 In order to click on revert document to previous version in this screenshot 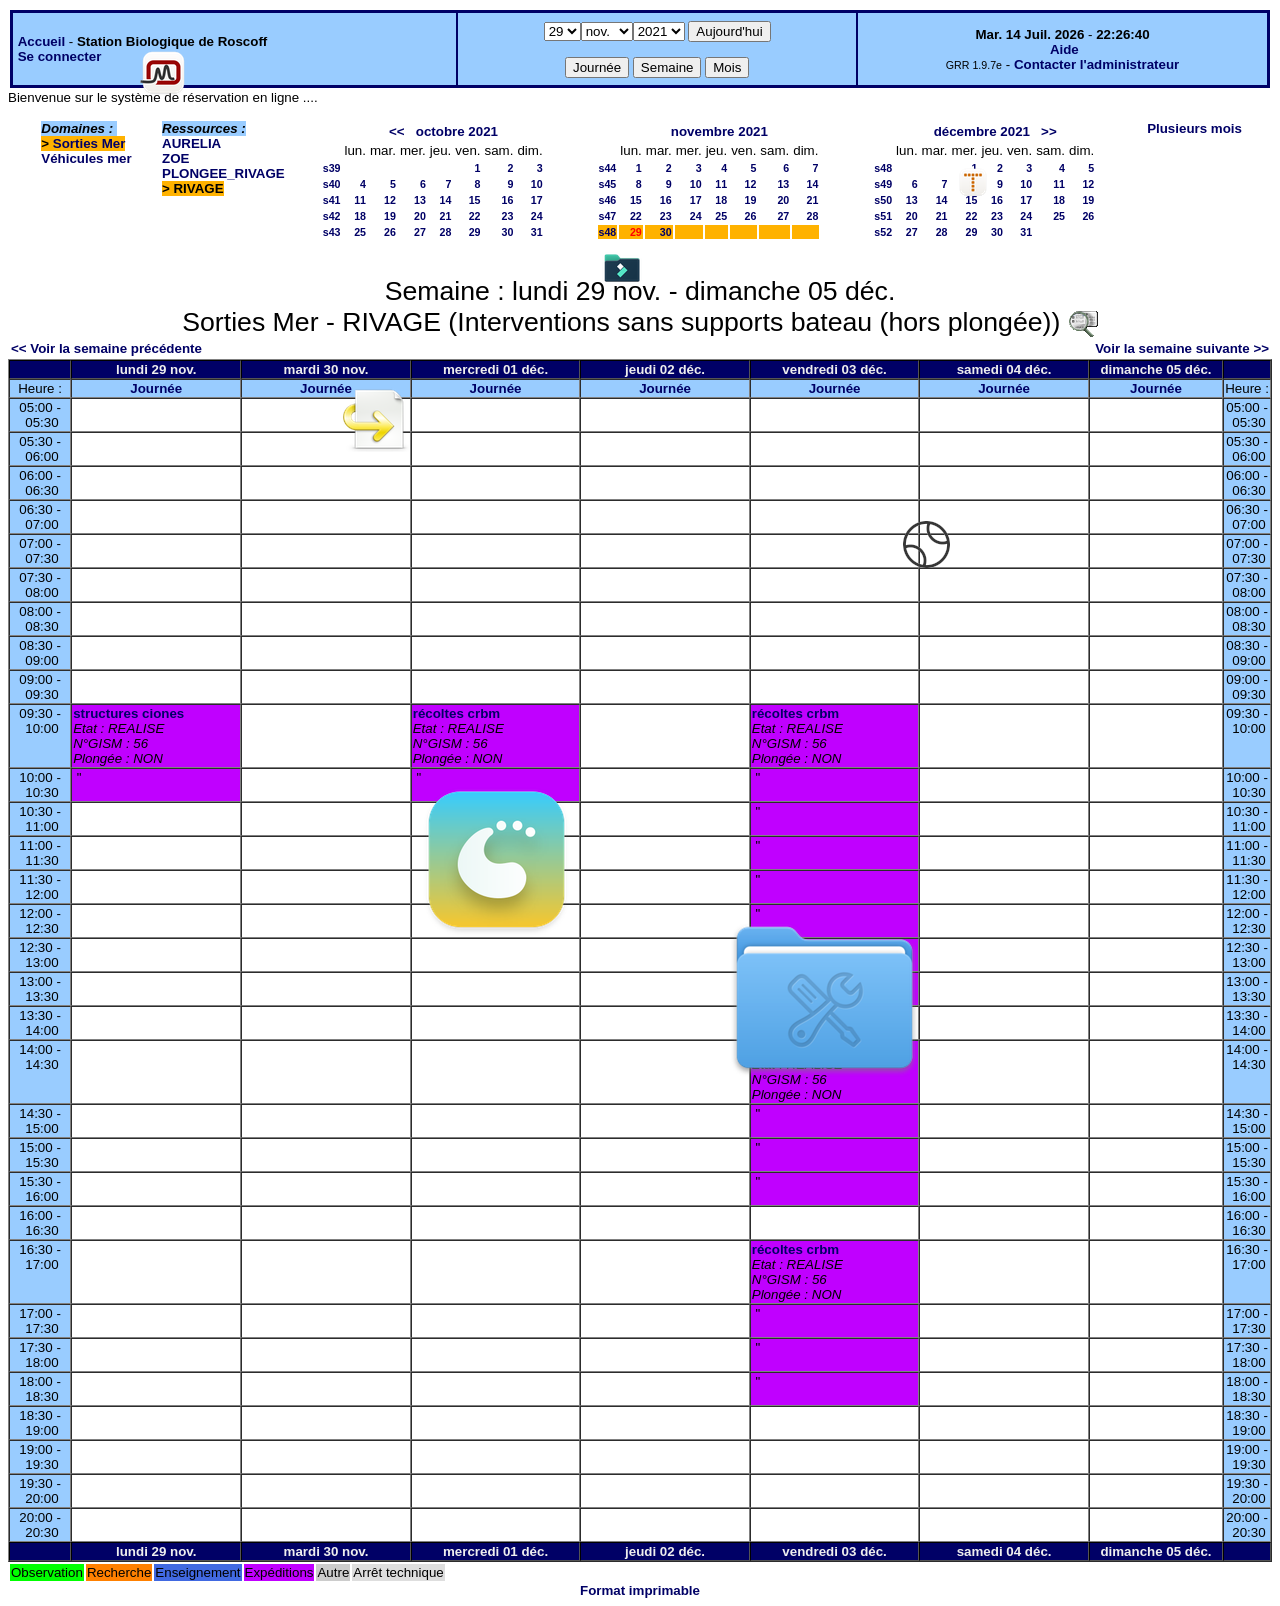, I will do `click(376, 419)`.